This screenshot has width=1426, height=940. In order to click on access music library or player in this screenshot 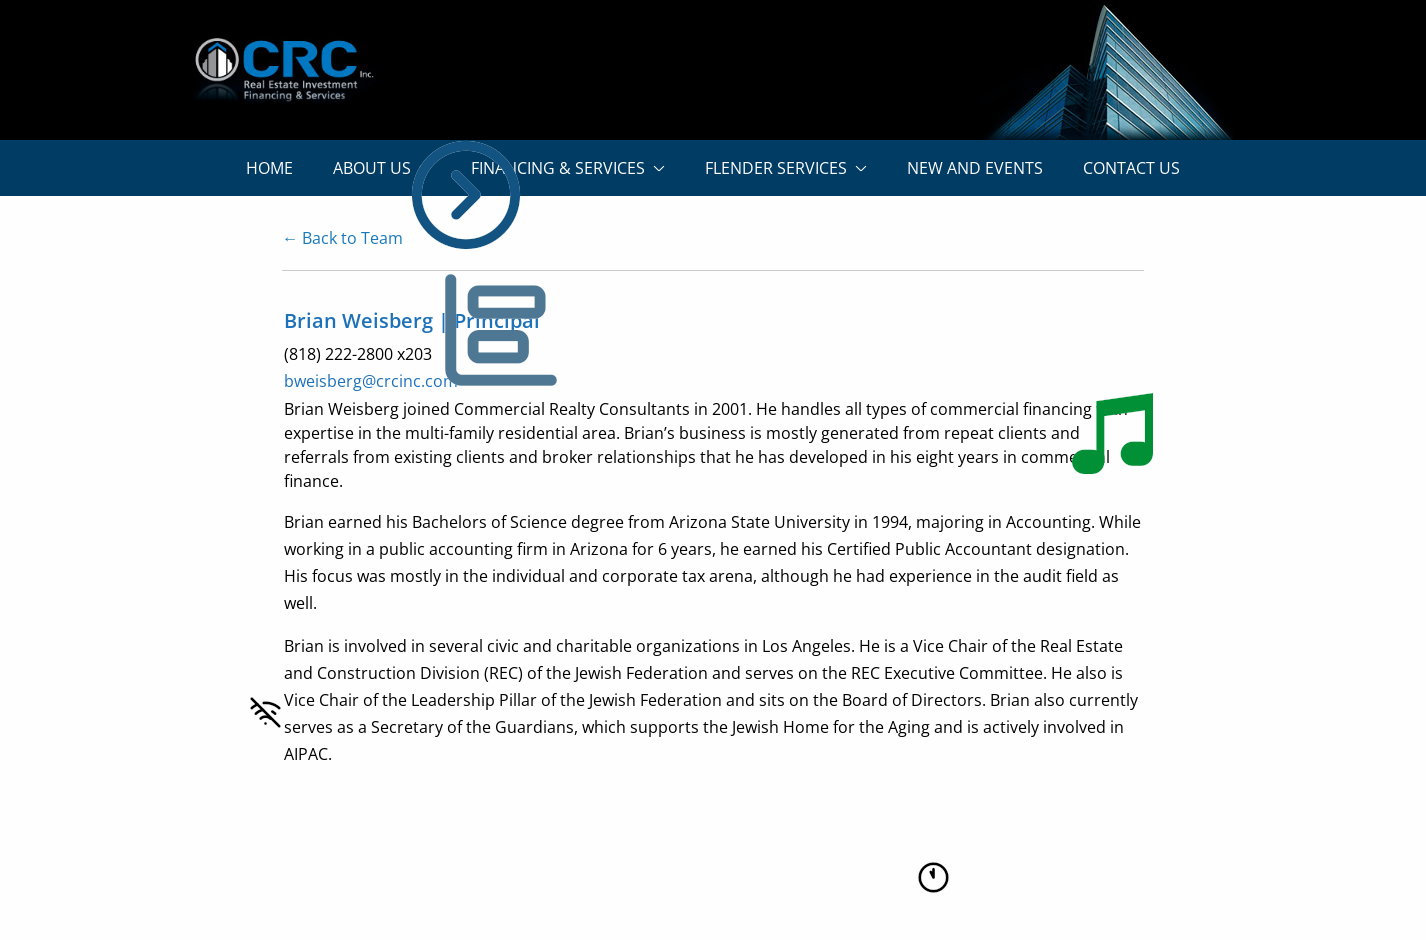, I will do `click(1112, 433)`.